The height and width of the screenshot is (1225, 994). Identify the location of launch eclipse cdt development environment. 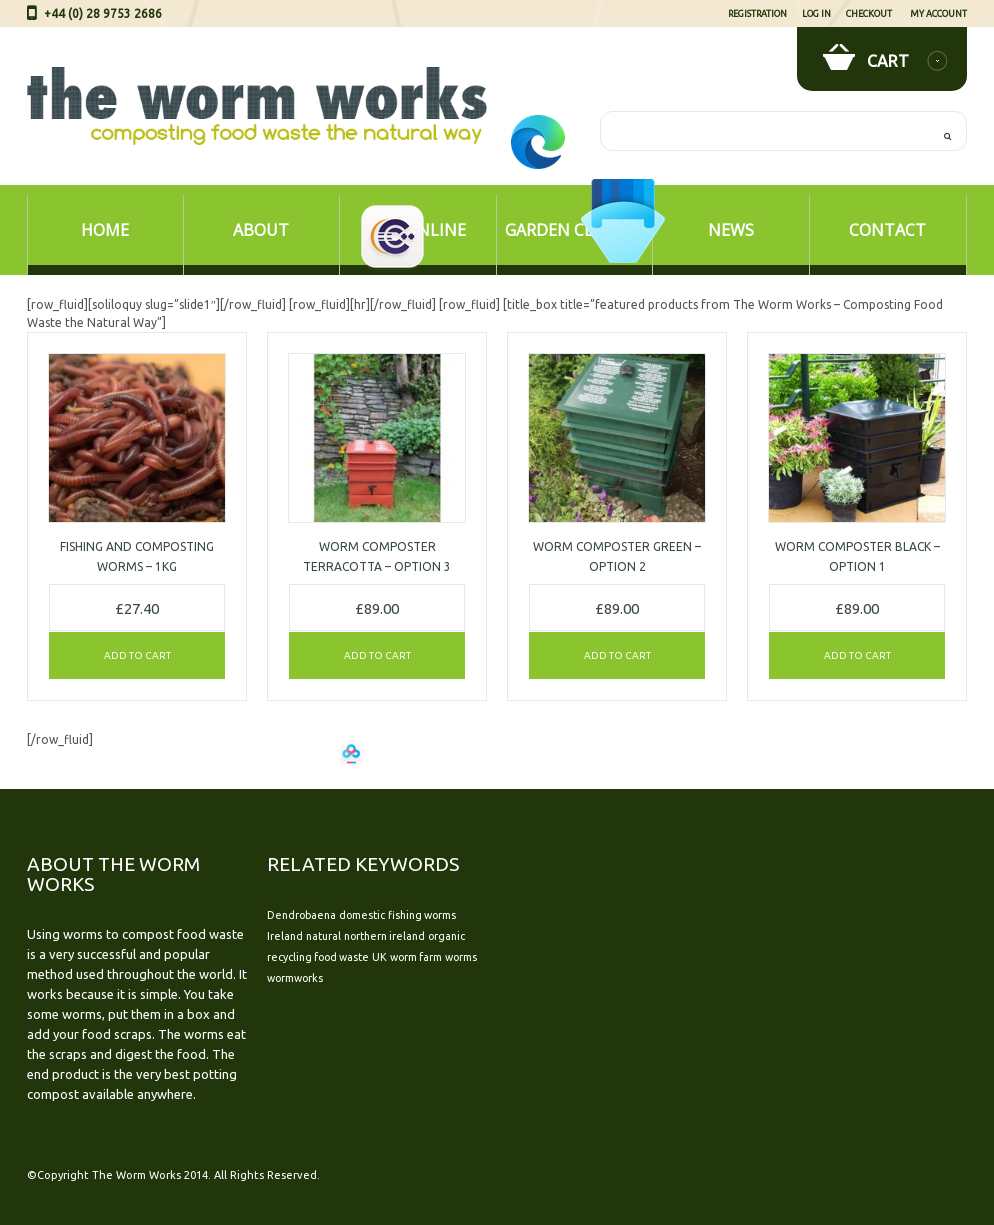
(392, 236).